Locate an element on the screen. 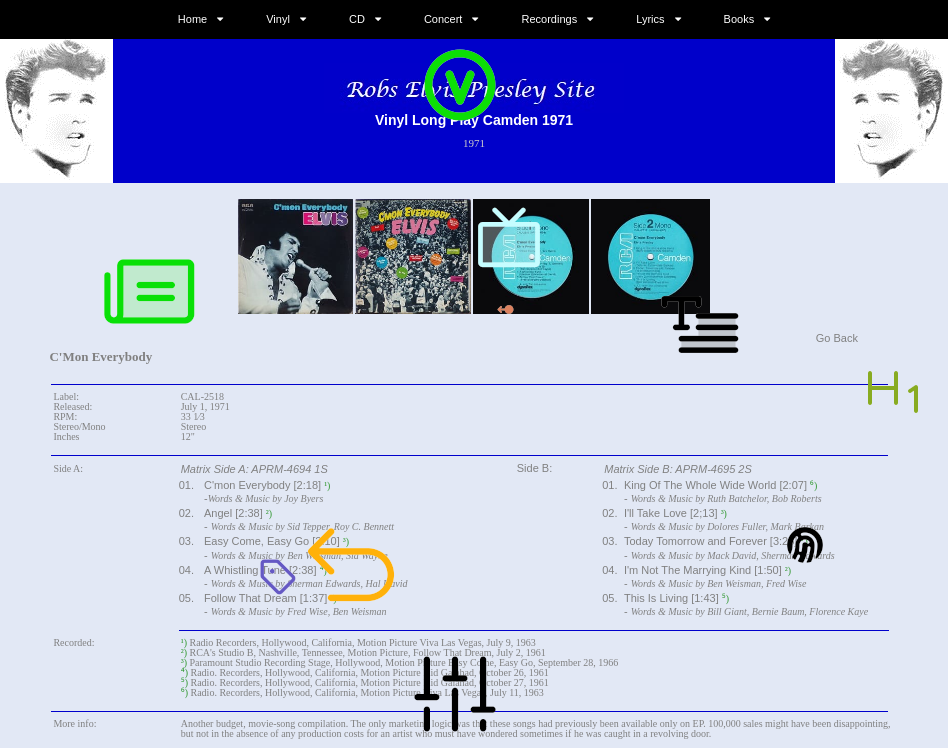 The width and height of the screenshot is (948, 748). indicates a verified status or account is located at coordinates (460, 85).